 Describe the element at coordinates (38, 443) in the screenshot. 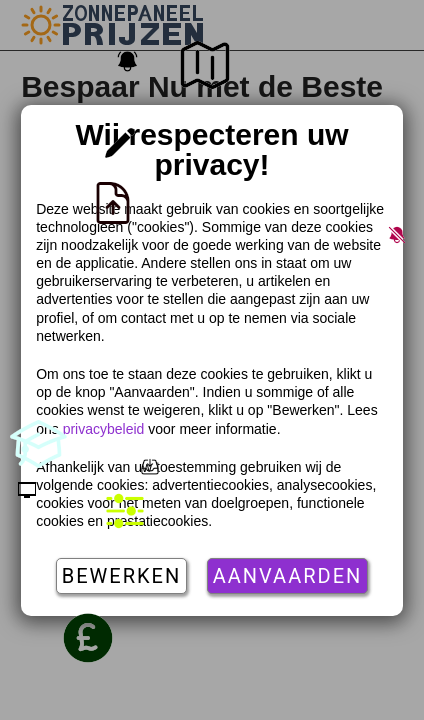

I see `access education or learning features` at that location.